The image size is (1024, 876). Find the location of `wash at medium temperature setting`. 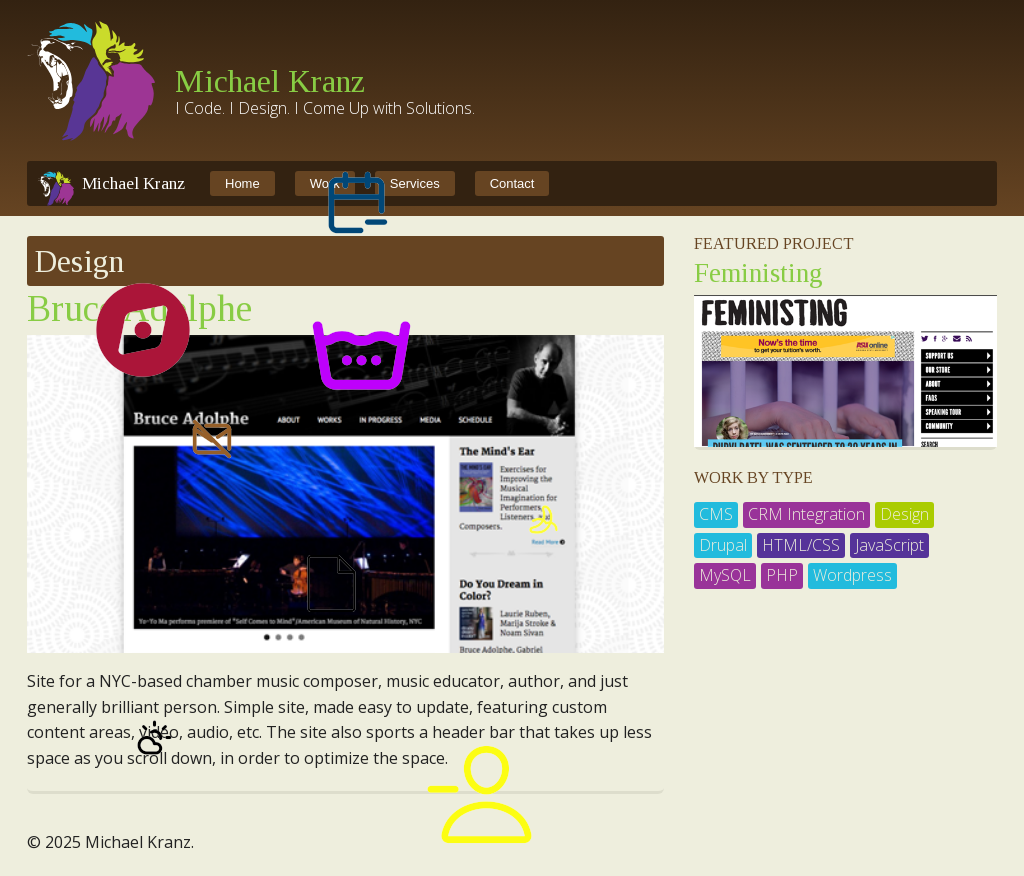

wash at medium temperature setting is located at coordinates (361, 355).